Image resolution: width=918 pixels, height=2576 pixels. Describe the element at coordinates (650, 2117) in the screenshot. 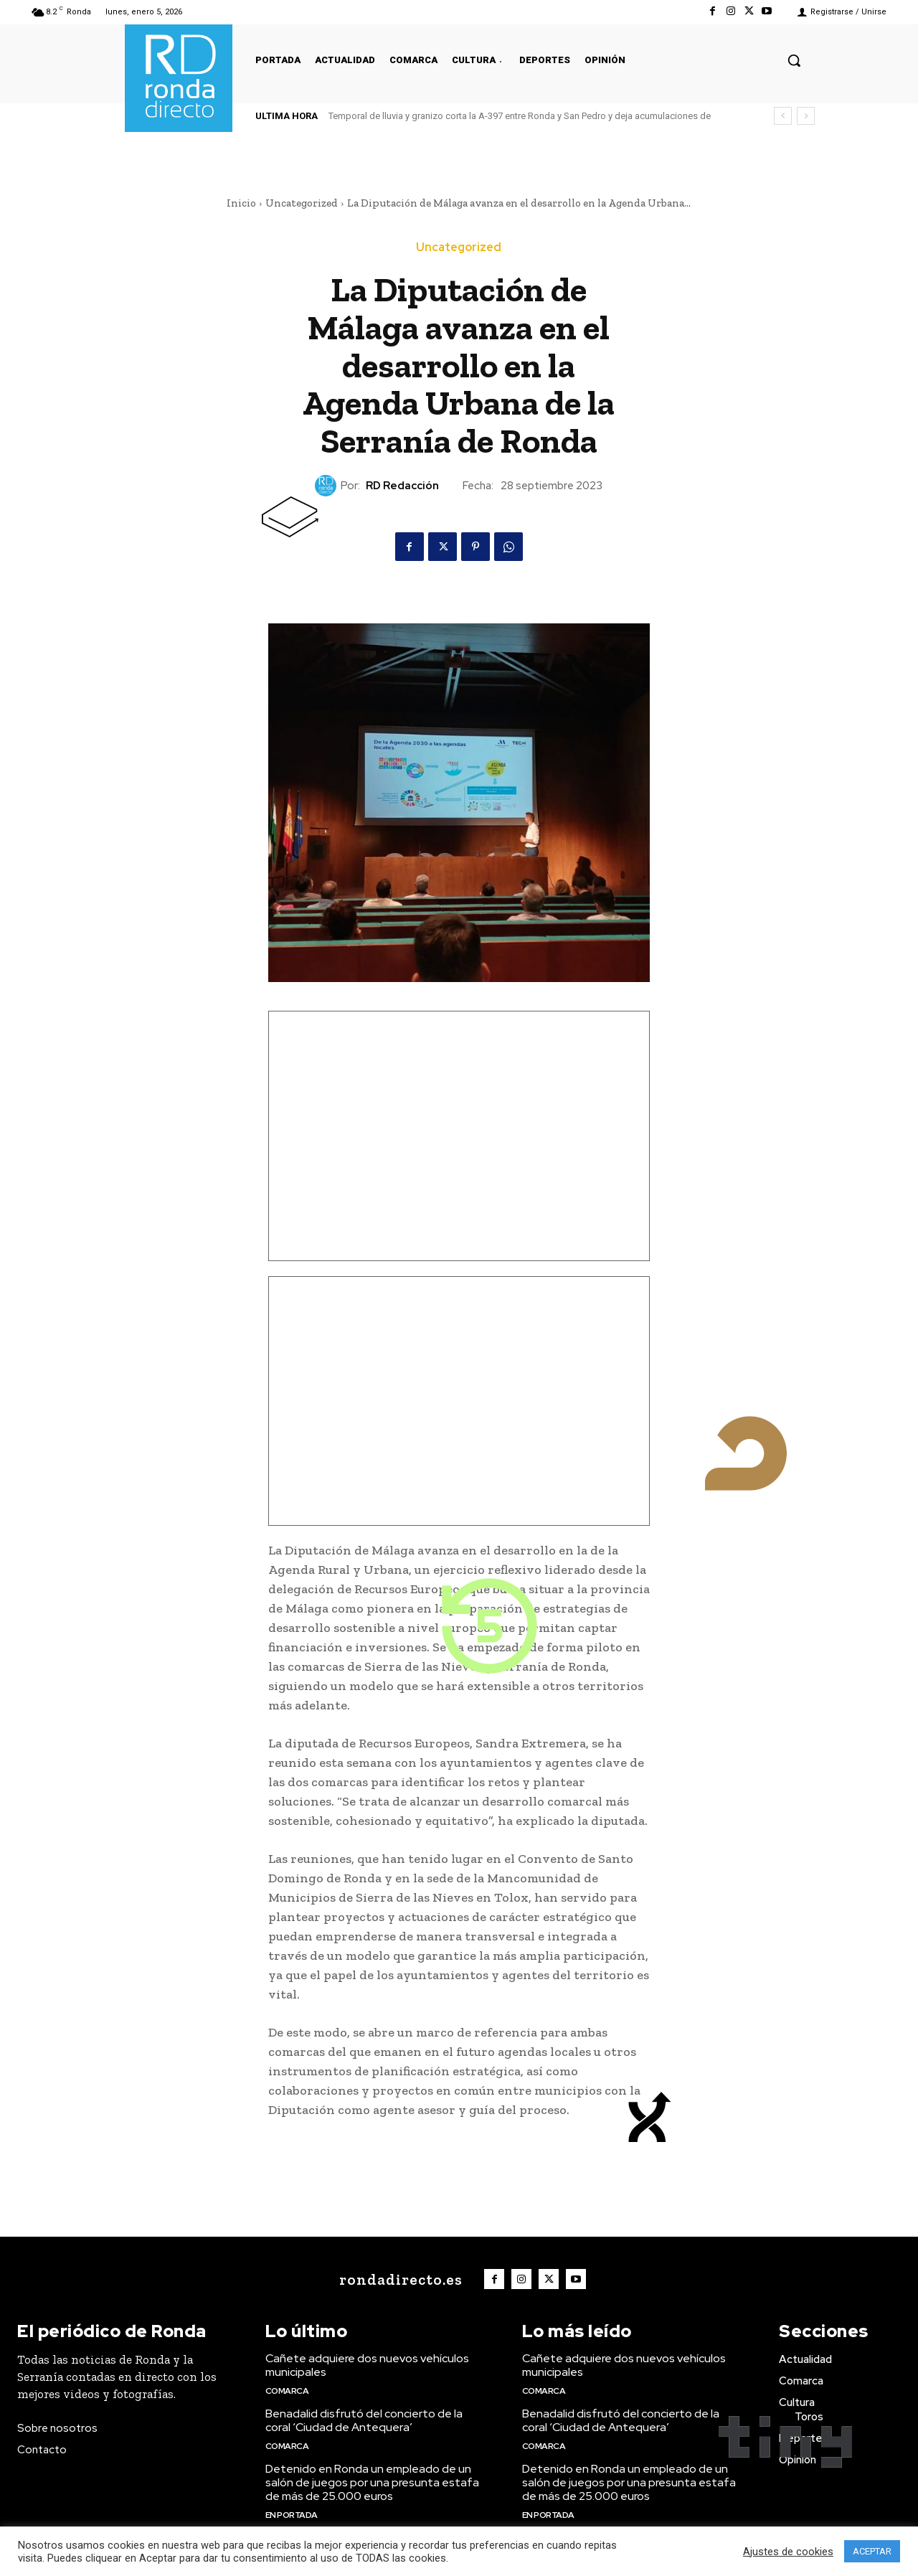

I see `open git extensions application` at that location.